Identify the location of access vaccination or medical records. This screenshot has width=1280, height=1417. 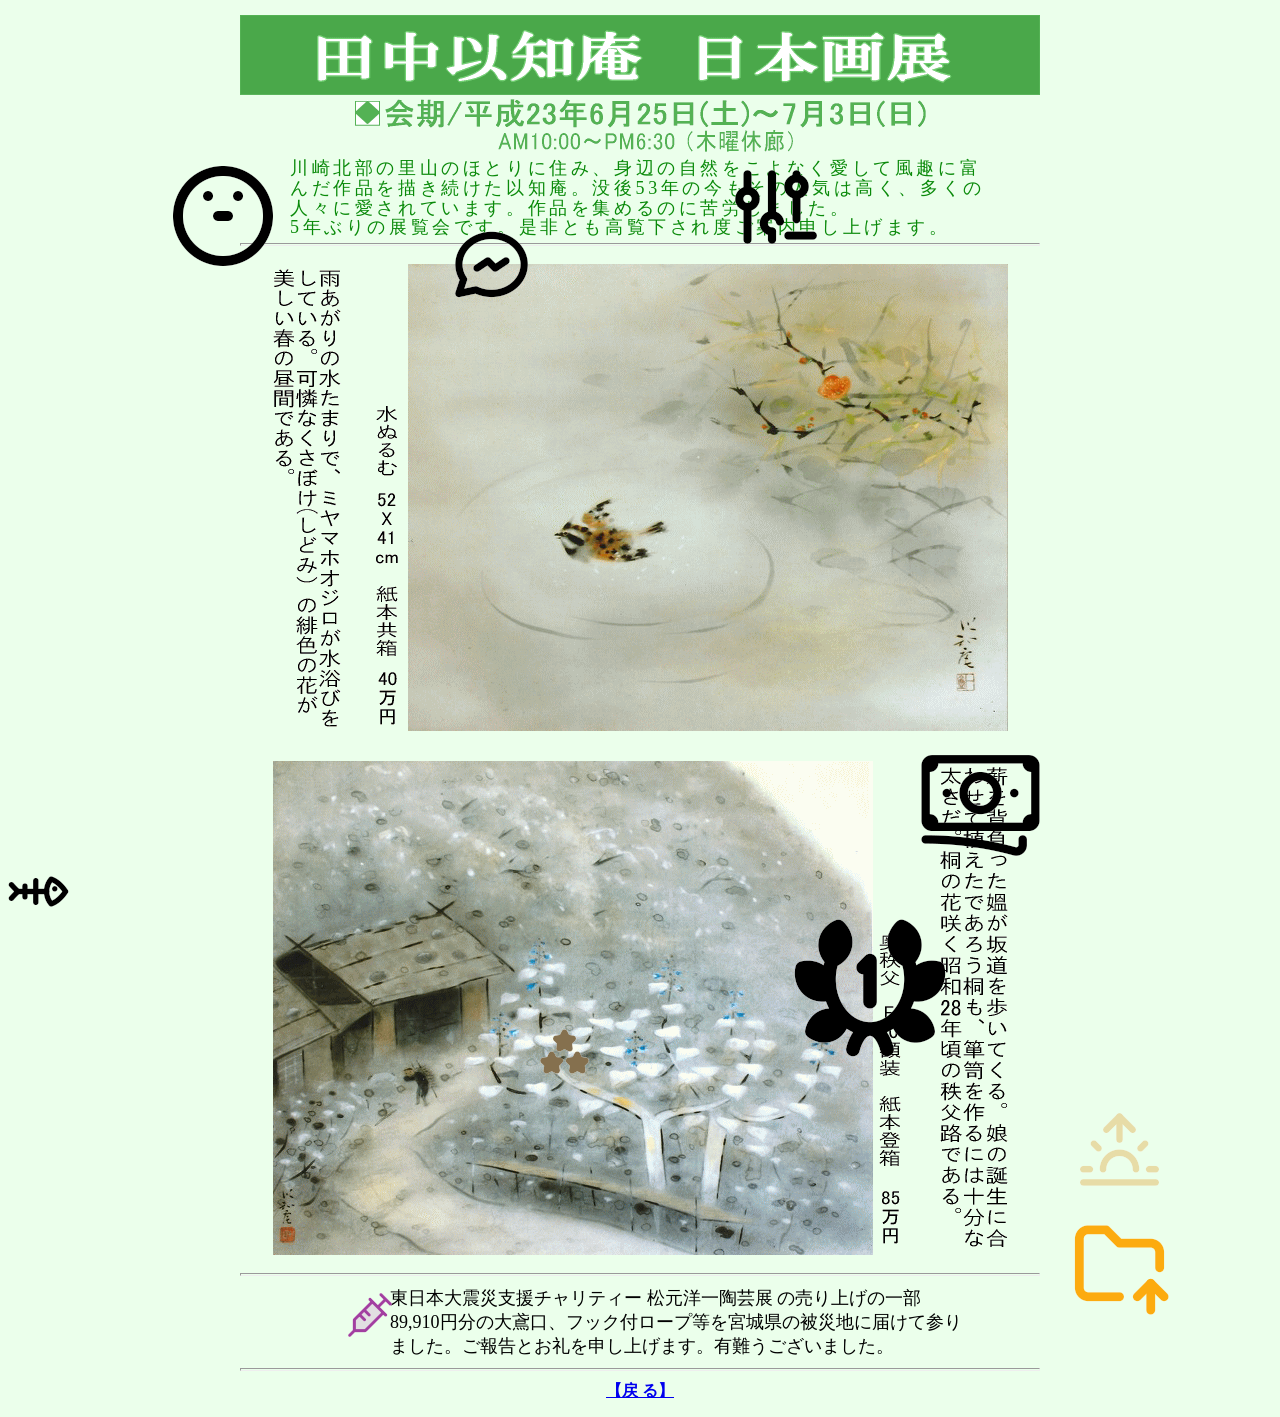
(370, 1315).